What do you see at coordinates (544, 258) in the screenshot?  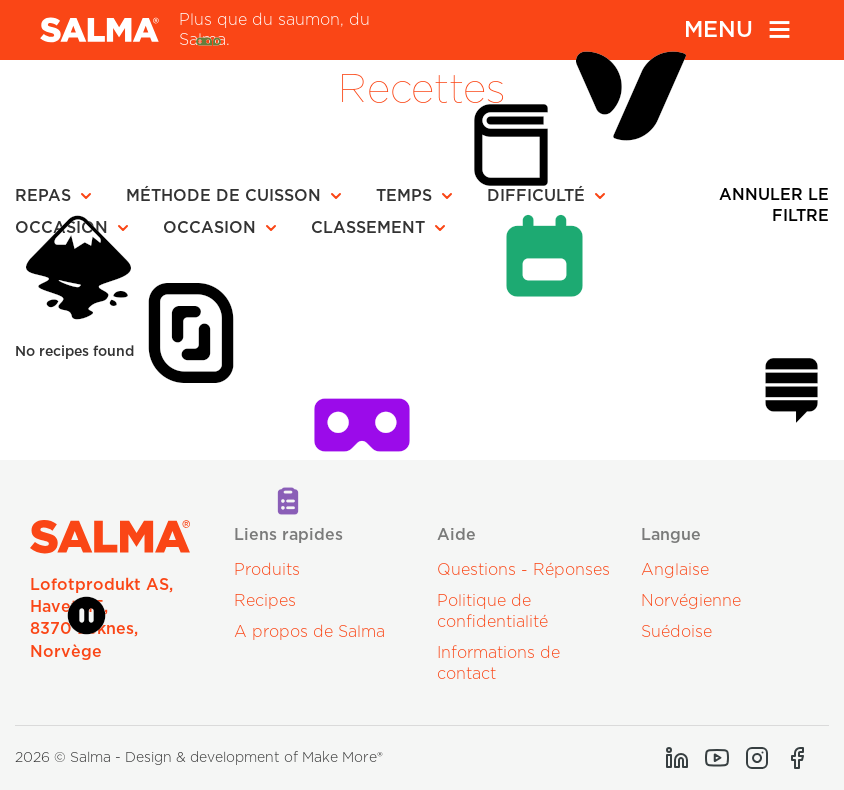 I see `view weekly calendar` at bounding box center [544, 258].